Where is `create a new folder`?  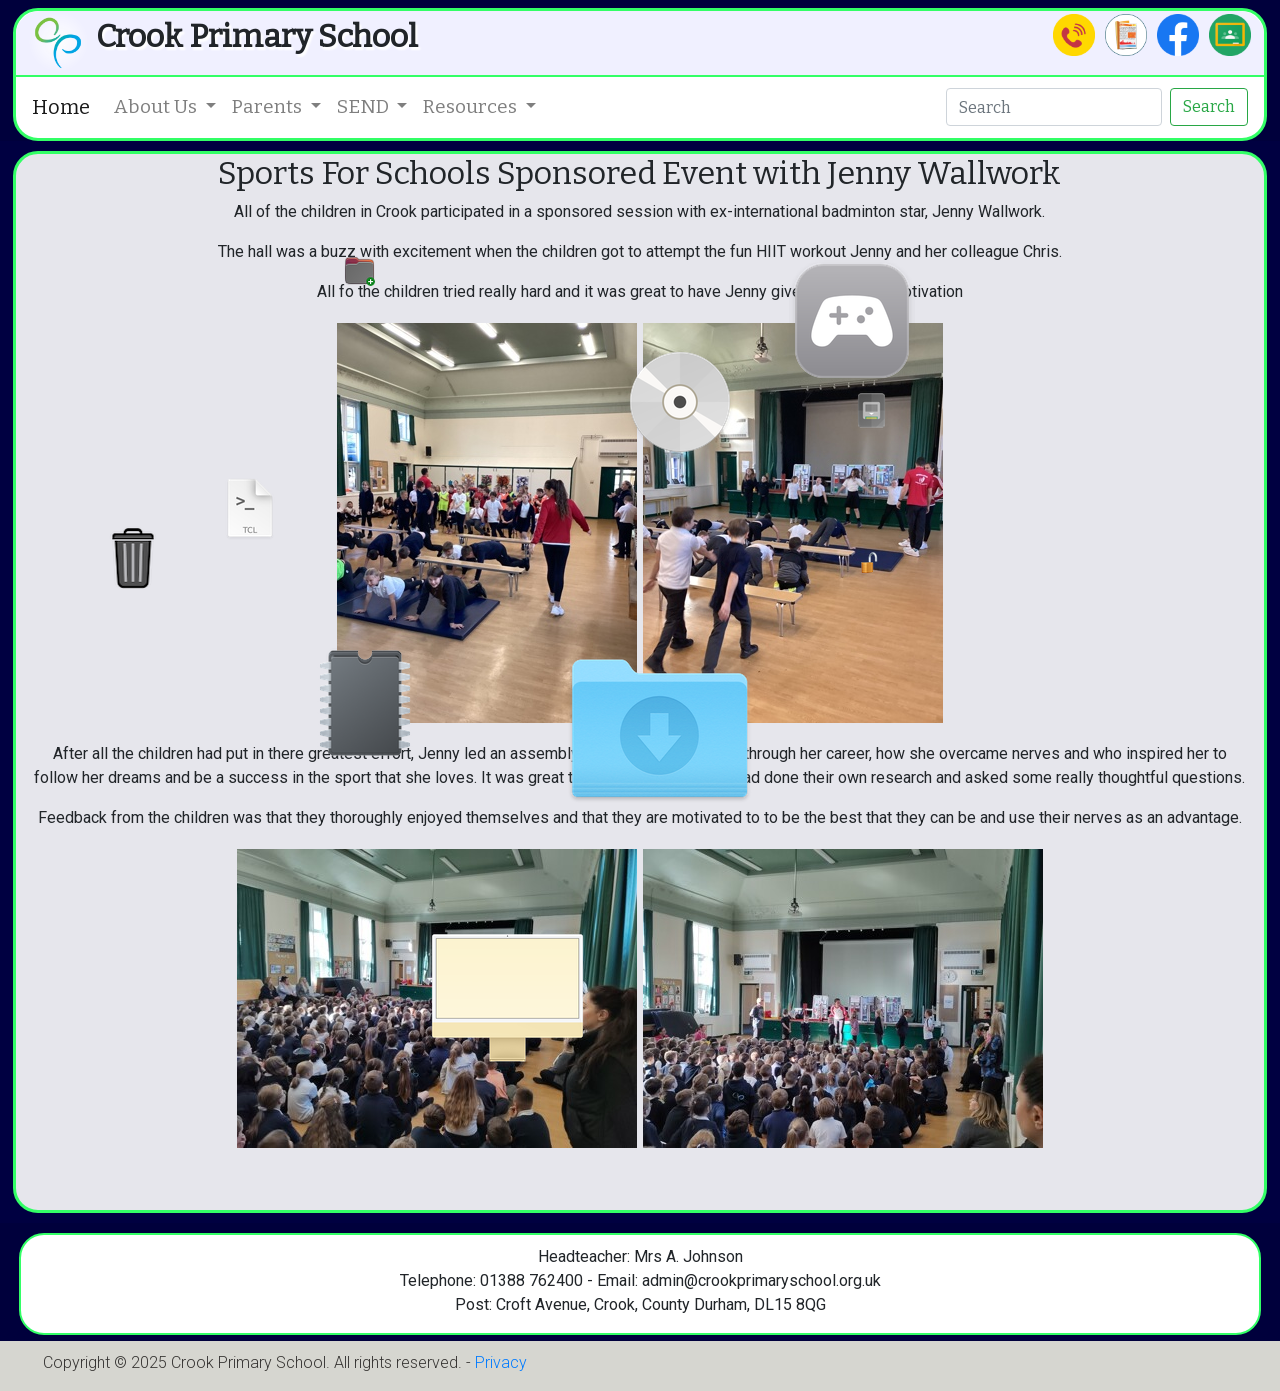
create a new folder is located at coordinates (359, 270).